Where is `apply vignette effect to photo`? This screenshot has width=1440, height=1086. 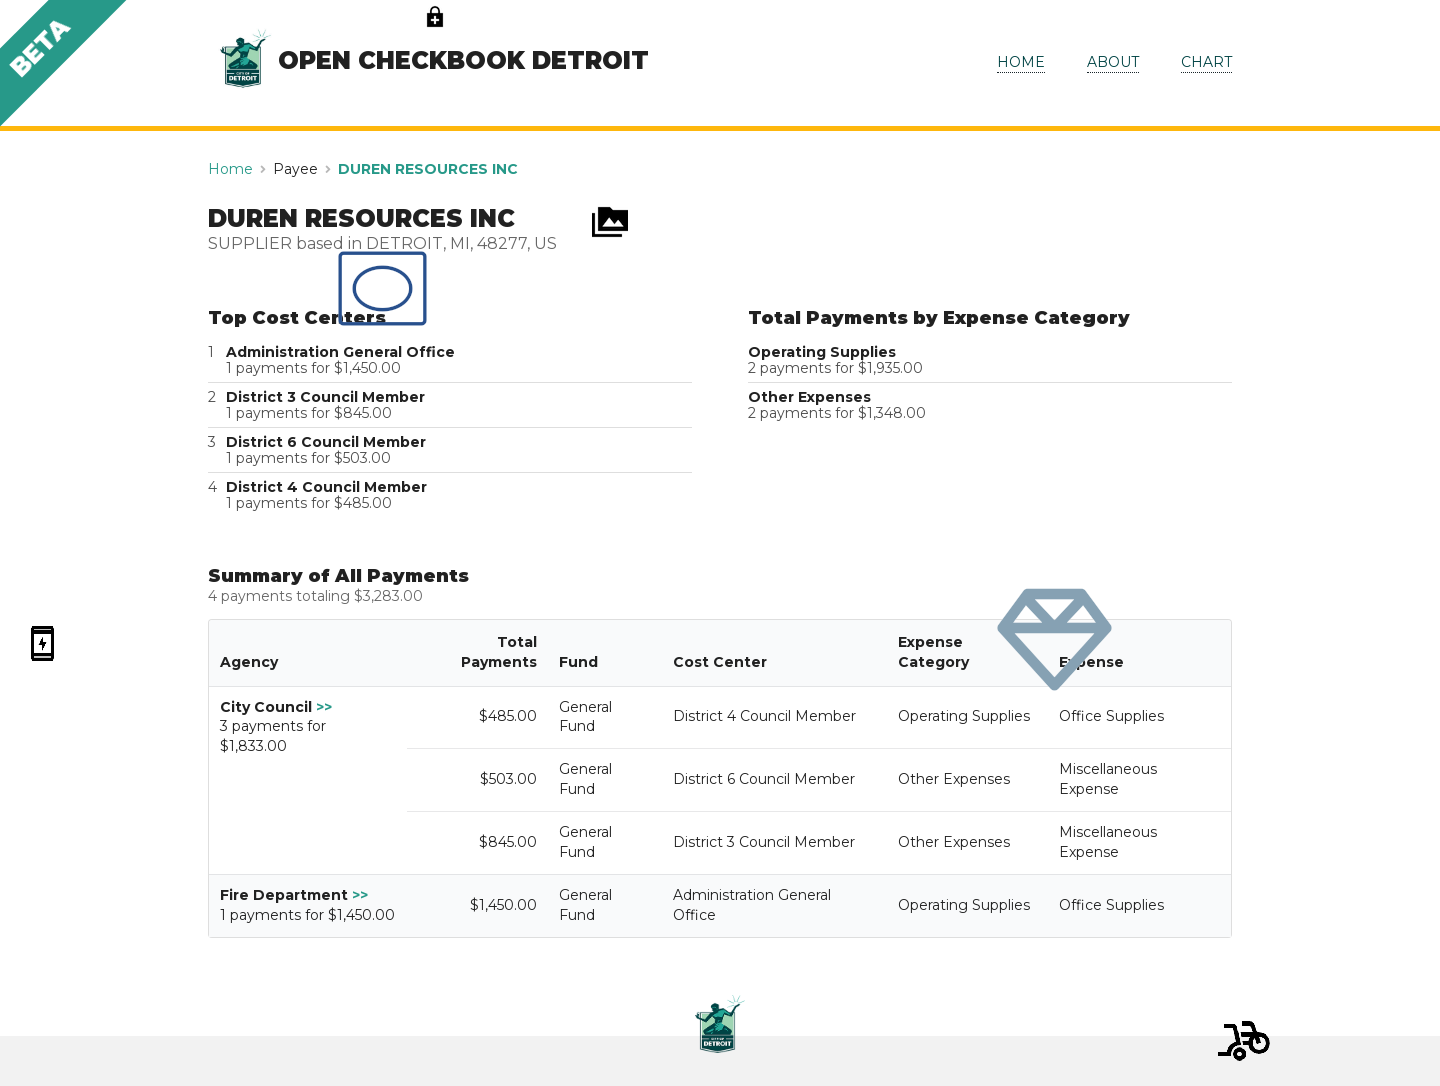
apply vignette effect to photo is located at coordinates (382, 288).